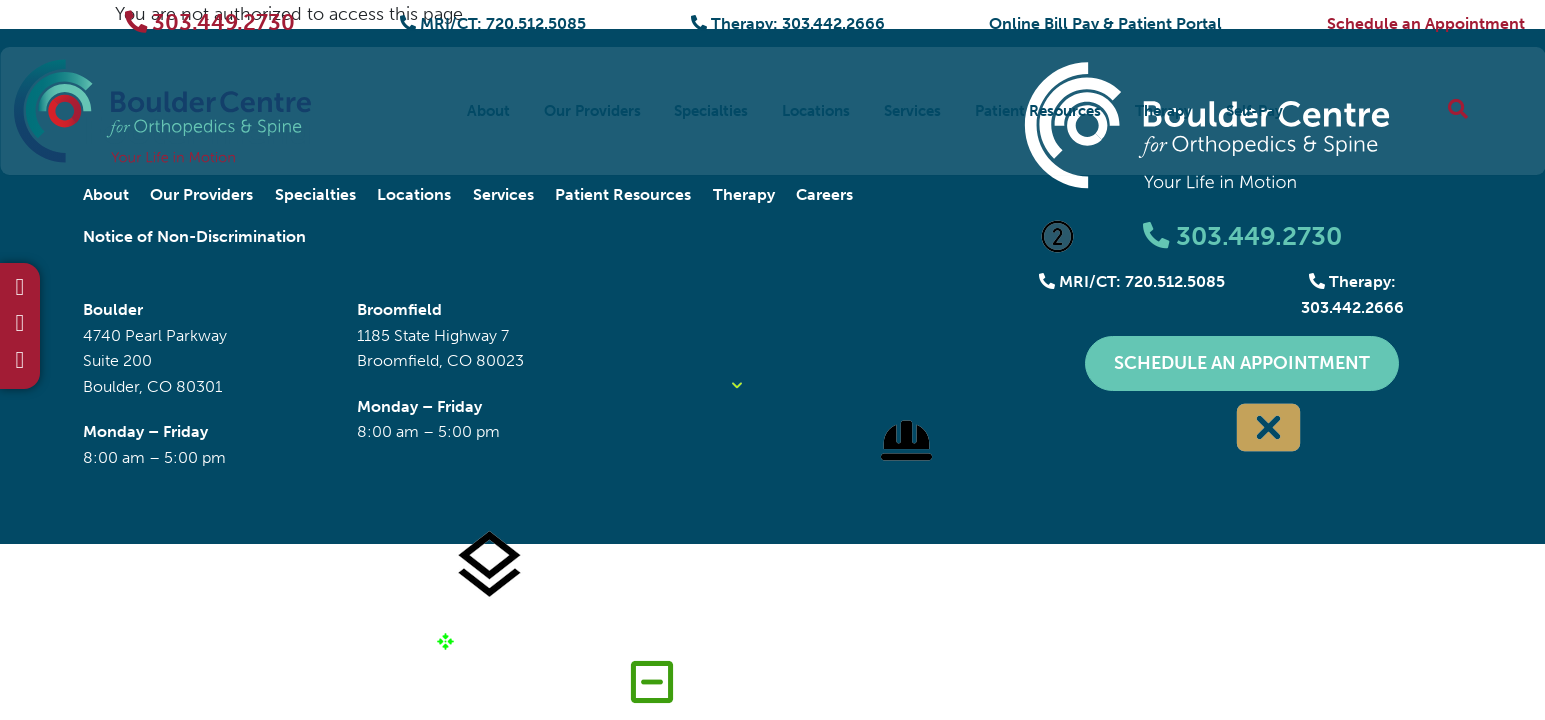  Describe the element at coordinates (489, 565) in the screenshot. I see `toggle map layers on or off` at that location.